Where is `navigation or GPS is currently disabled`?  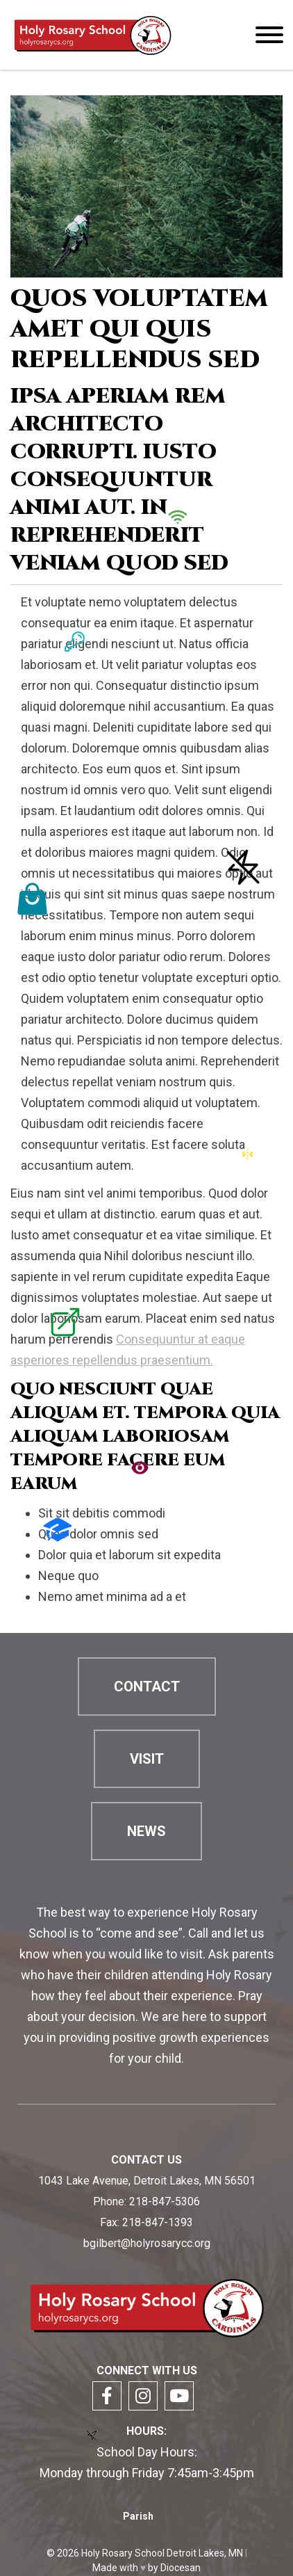 navigation or GPS is currently disabled is located at coordinates (92, 2436).